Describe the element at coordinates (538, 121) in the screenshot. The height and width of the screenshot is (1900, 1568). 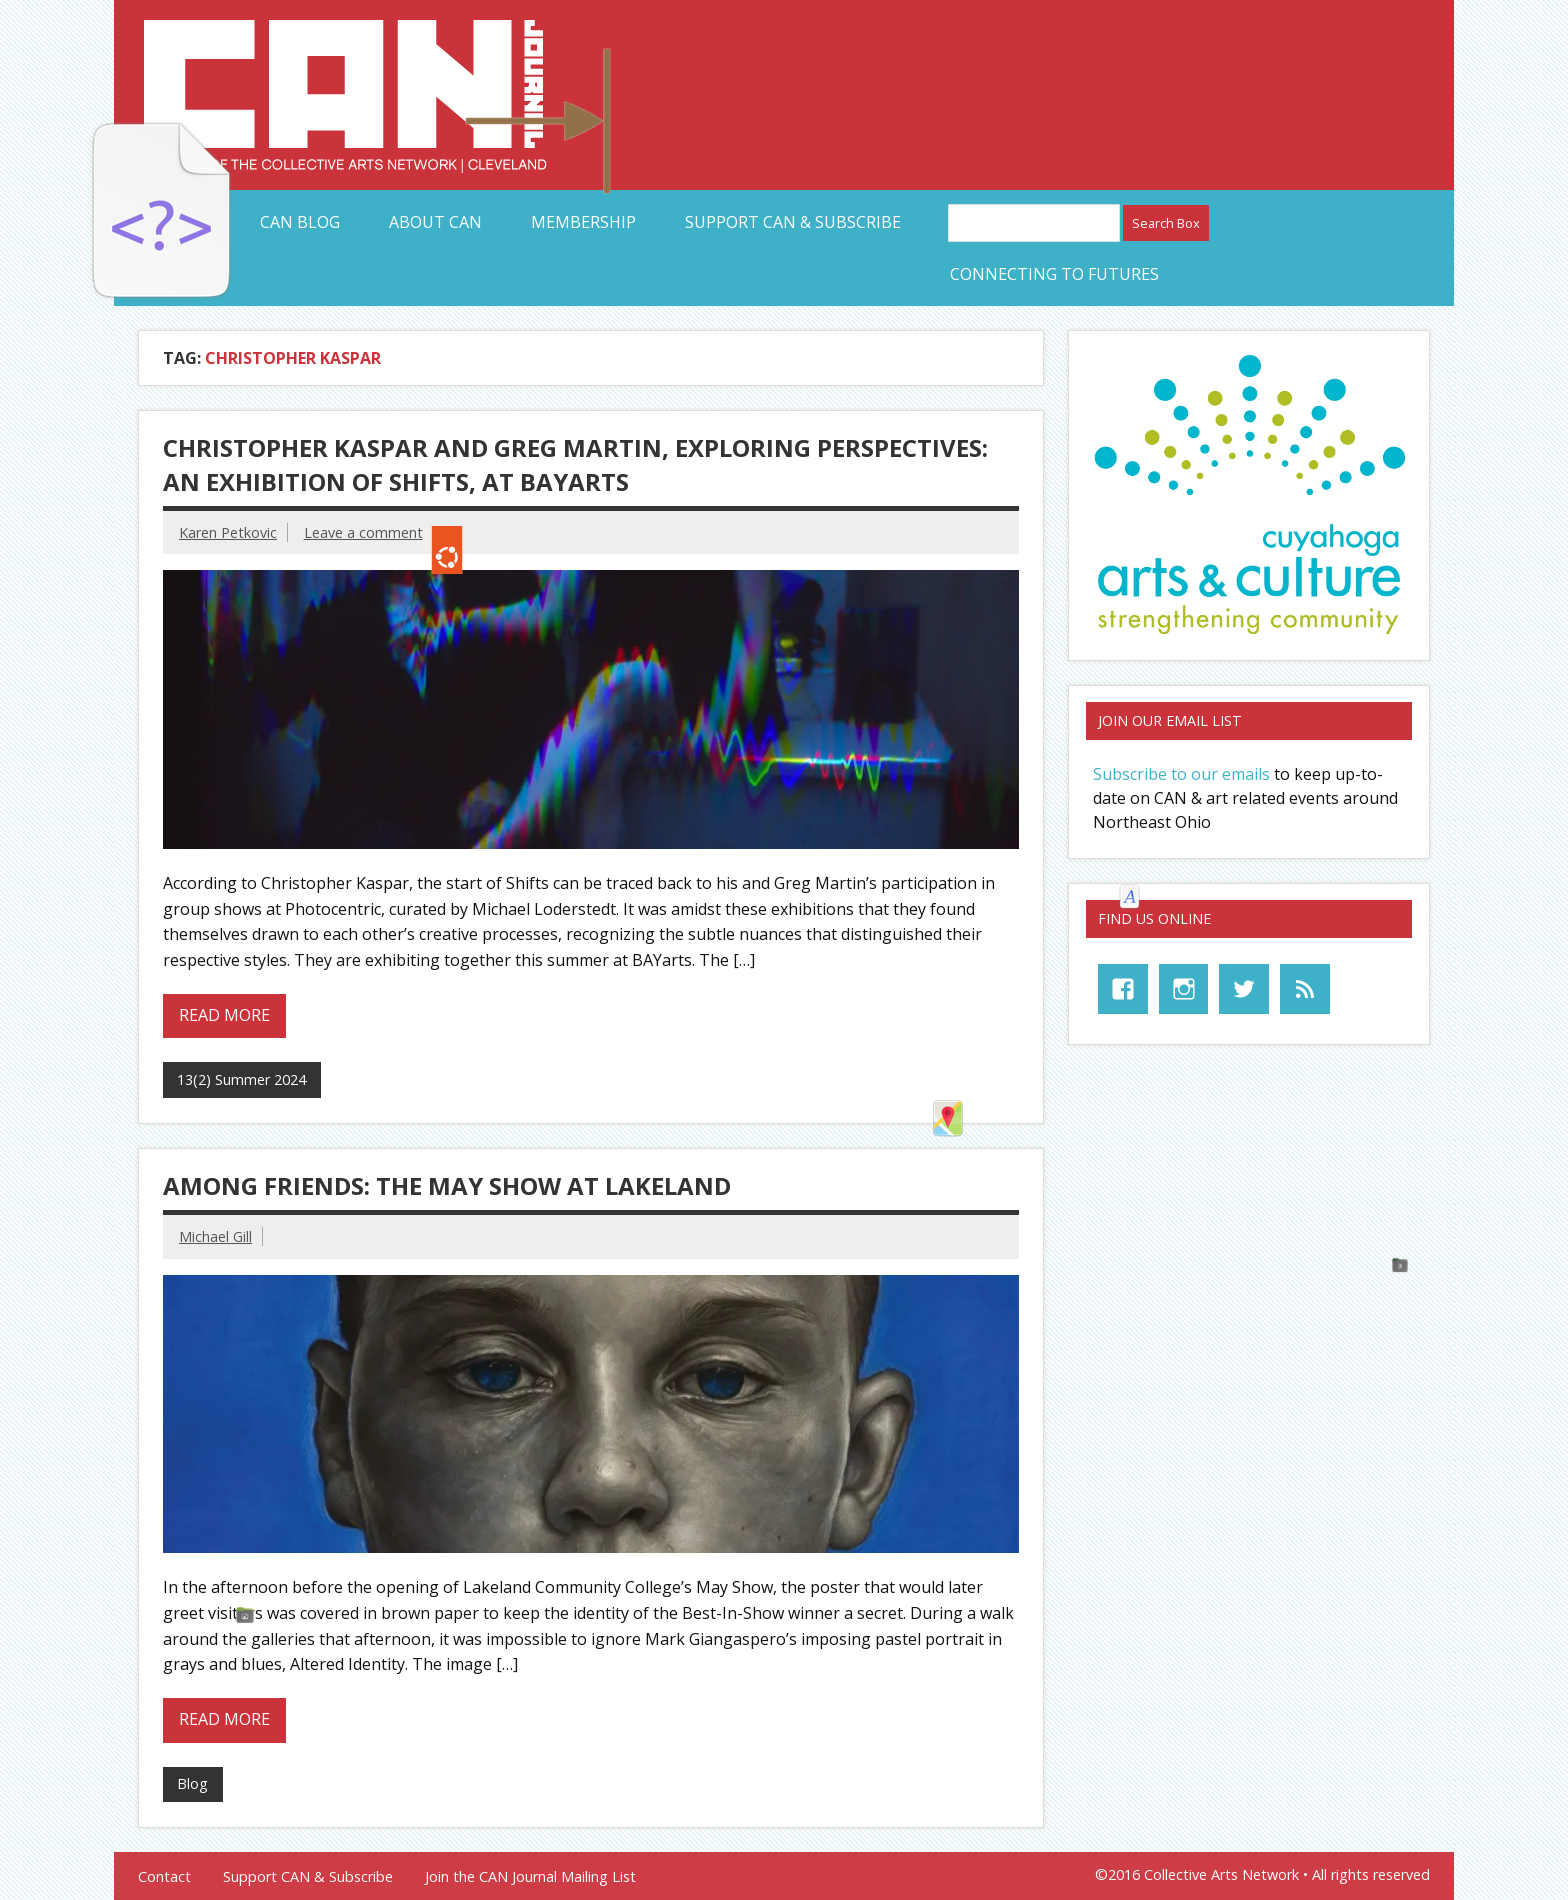
I see `go to the last item or page` at that location.